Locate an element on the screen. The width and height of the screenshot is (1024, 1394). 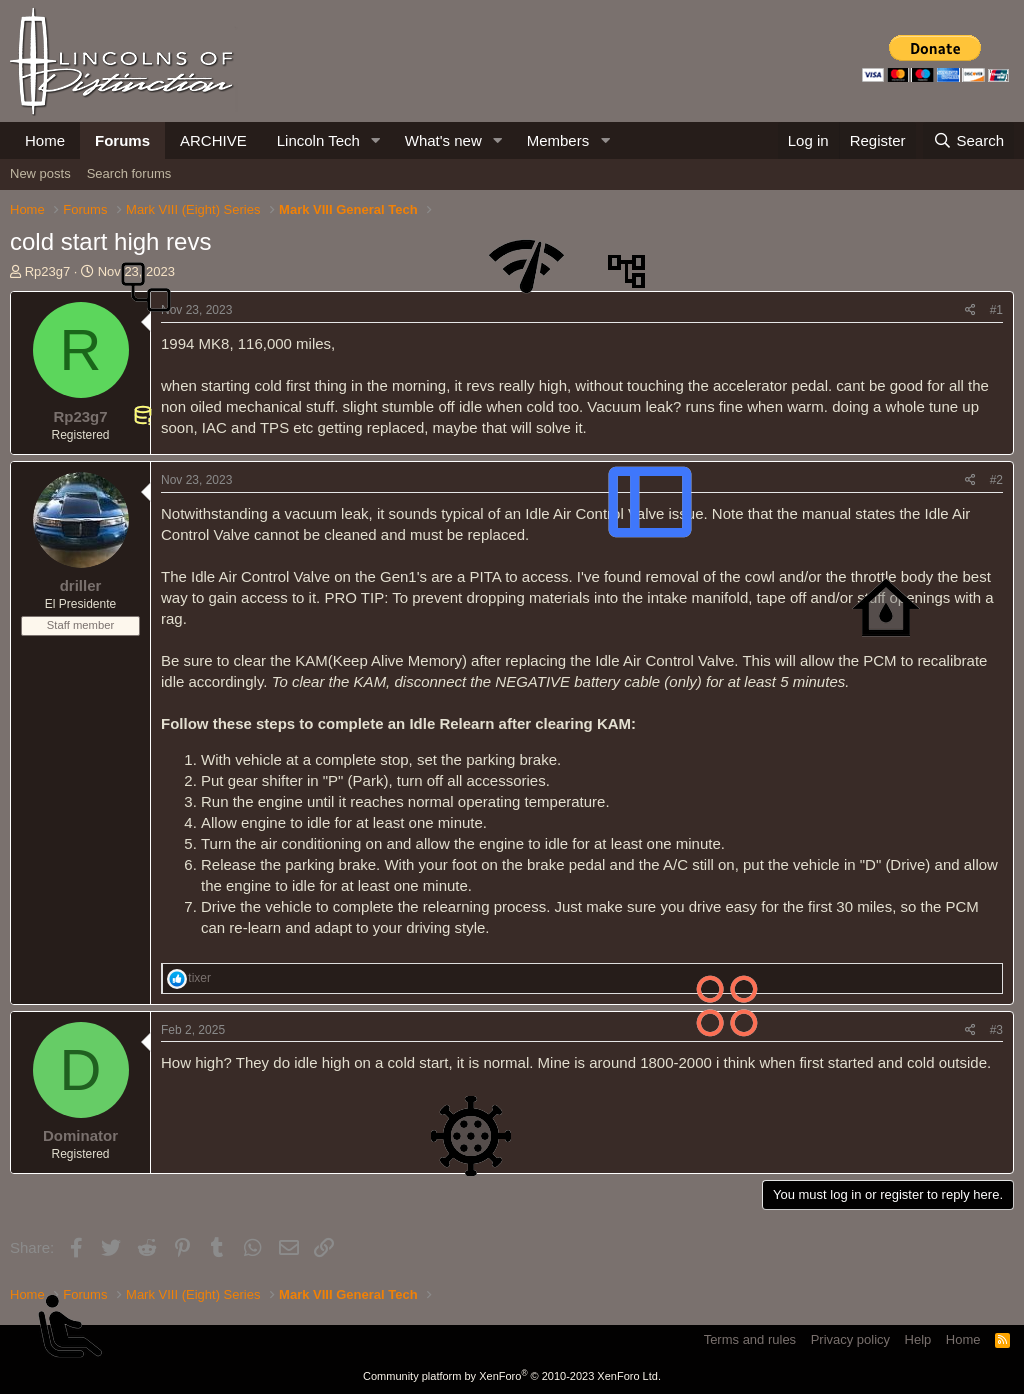
select extra legroom or recline seating is located at coordinates (70, 1327).